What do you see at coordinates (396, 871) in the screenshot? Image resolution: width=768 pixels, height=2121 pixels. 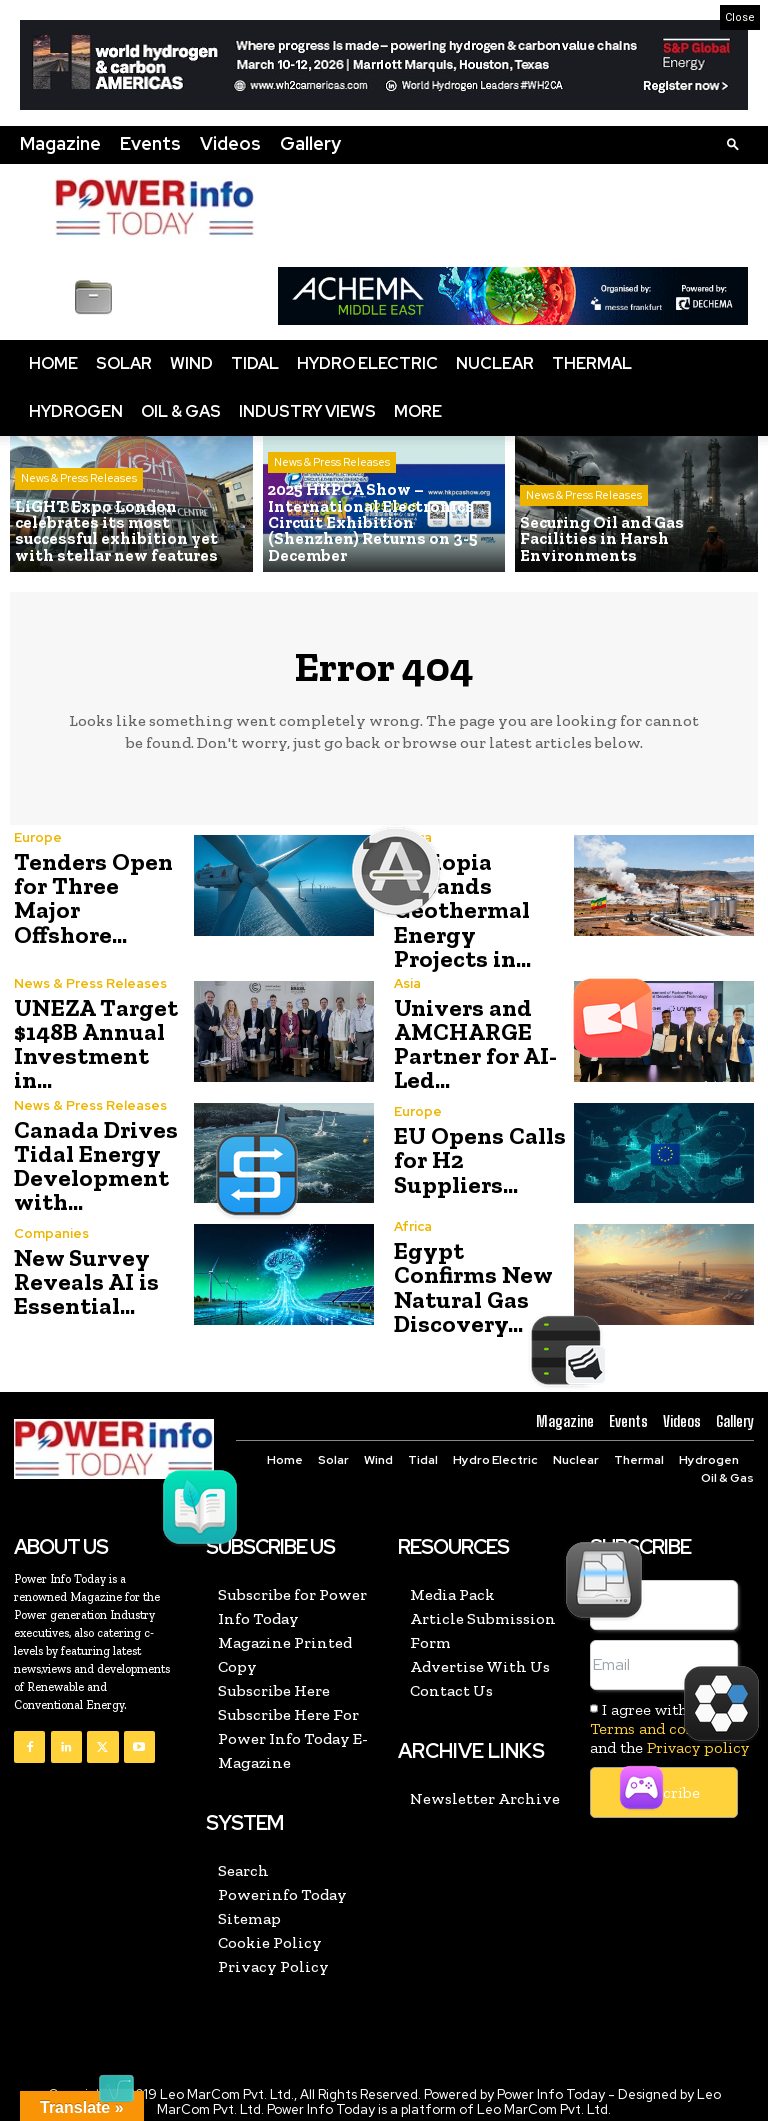 I see `open the software updater application` at bounding box center [396, 871].